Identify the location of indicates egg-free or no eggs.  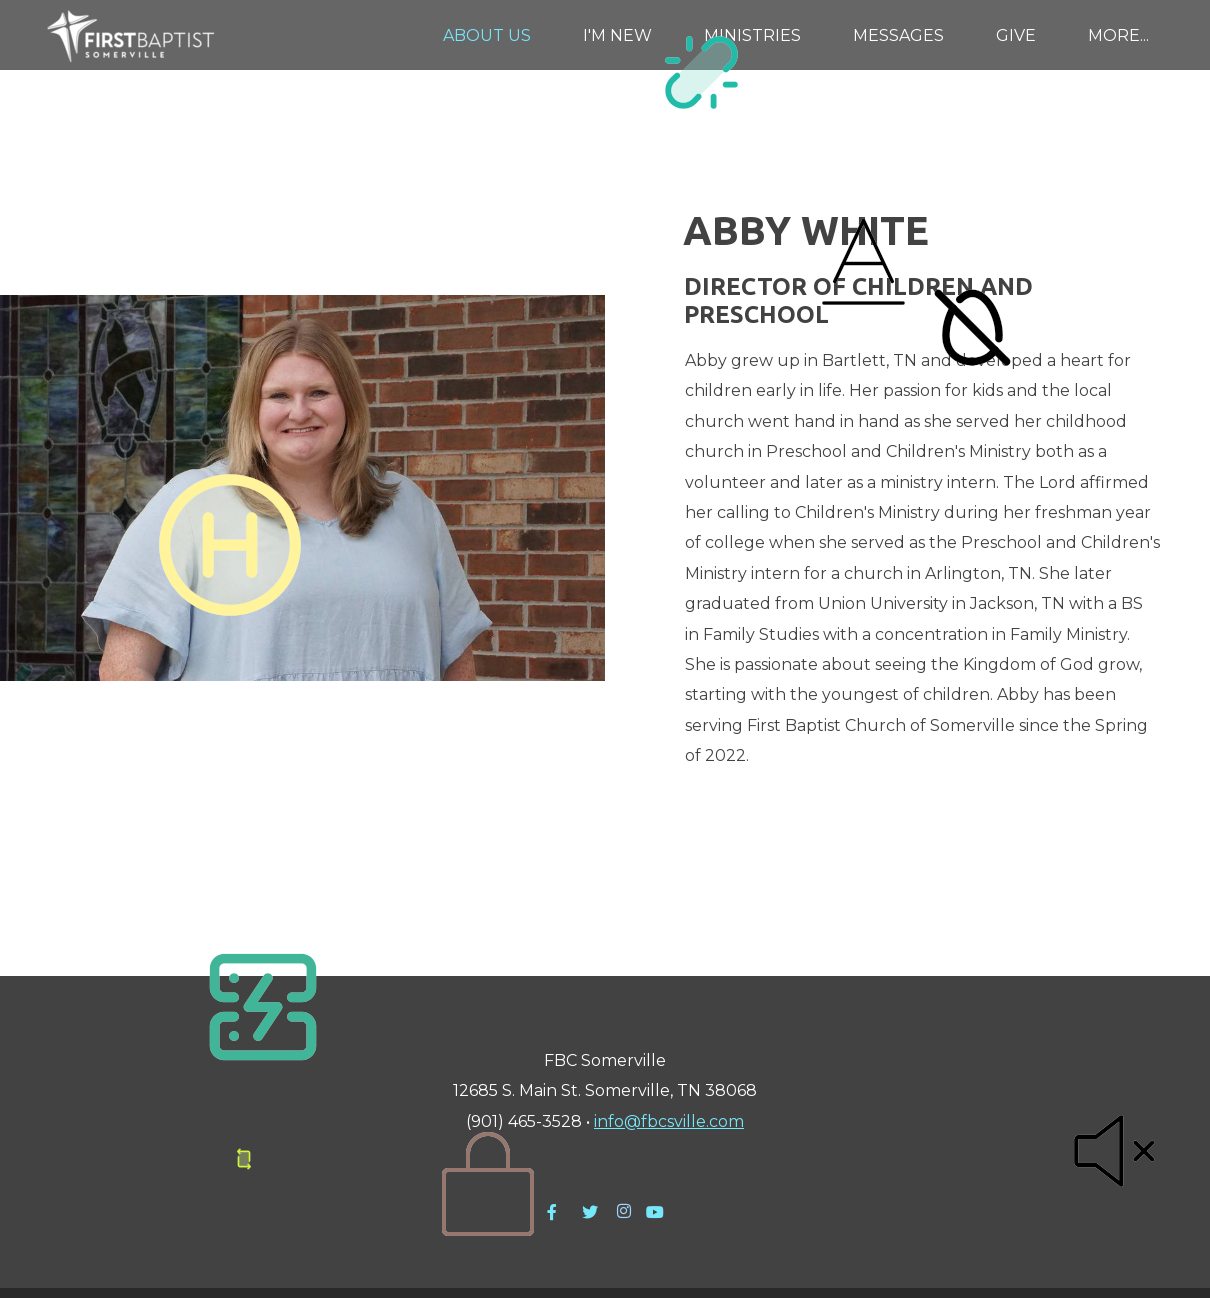
(972, 327).